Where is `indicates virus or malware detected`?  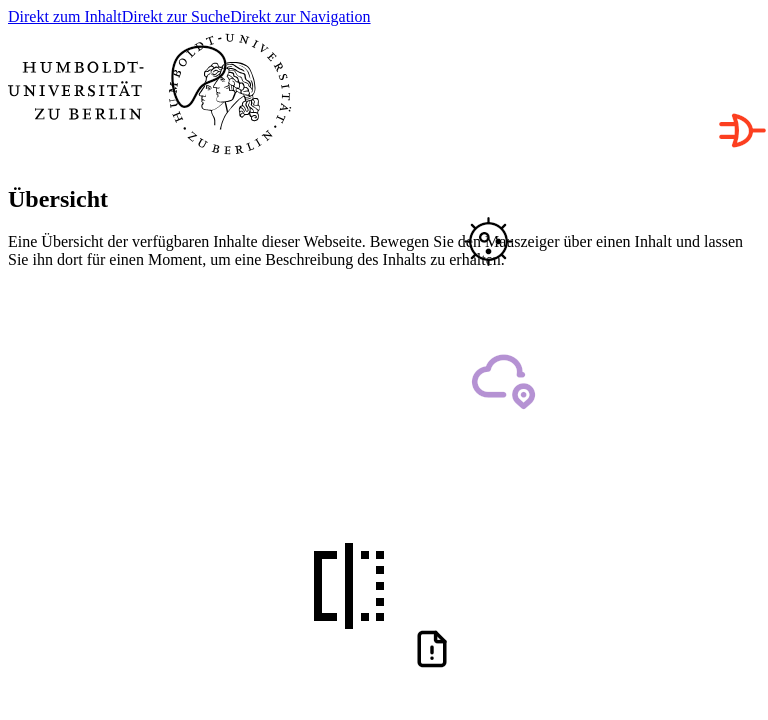
indicates virus or malware detected is located at coordinates (488, 241).